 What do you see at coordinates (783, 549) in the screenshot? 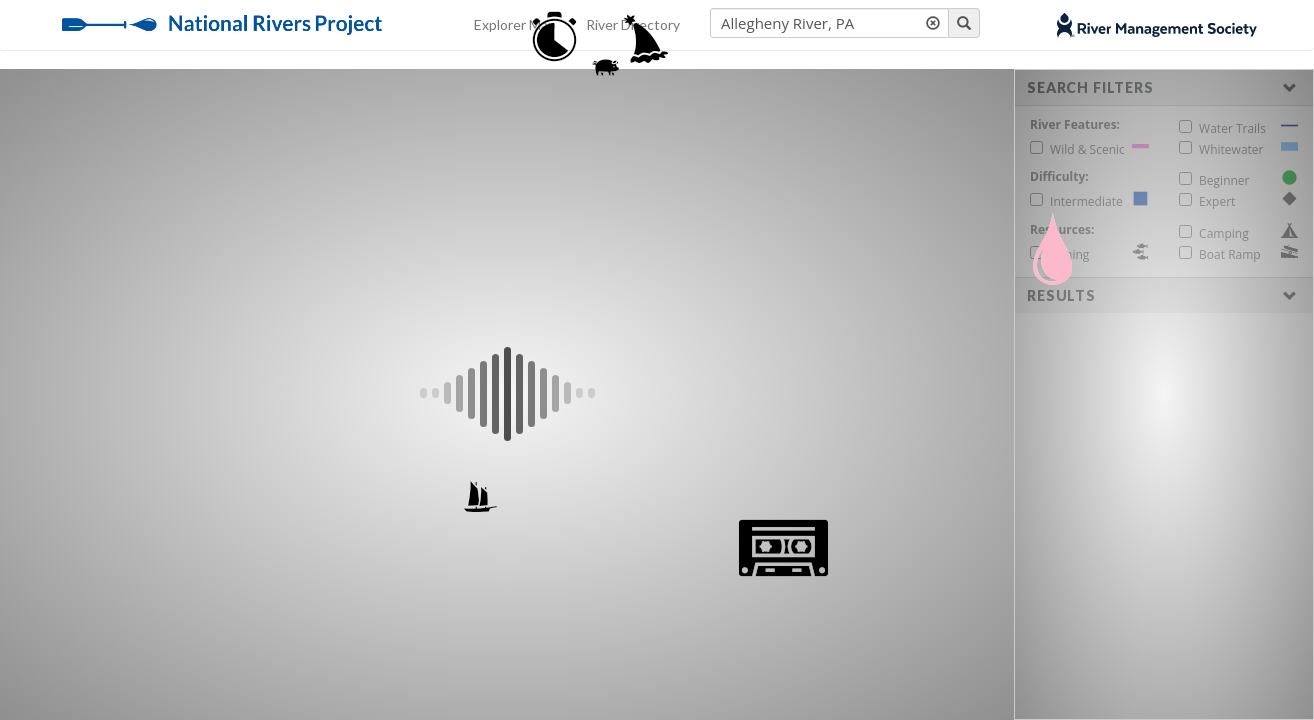
I see `access retro or vintage audio content` at bounding box center [783, 549].